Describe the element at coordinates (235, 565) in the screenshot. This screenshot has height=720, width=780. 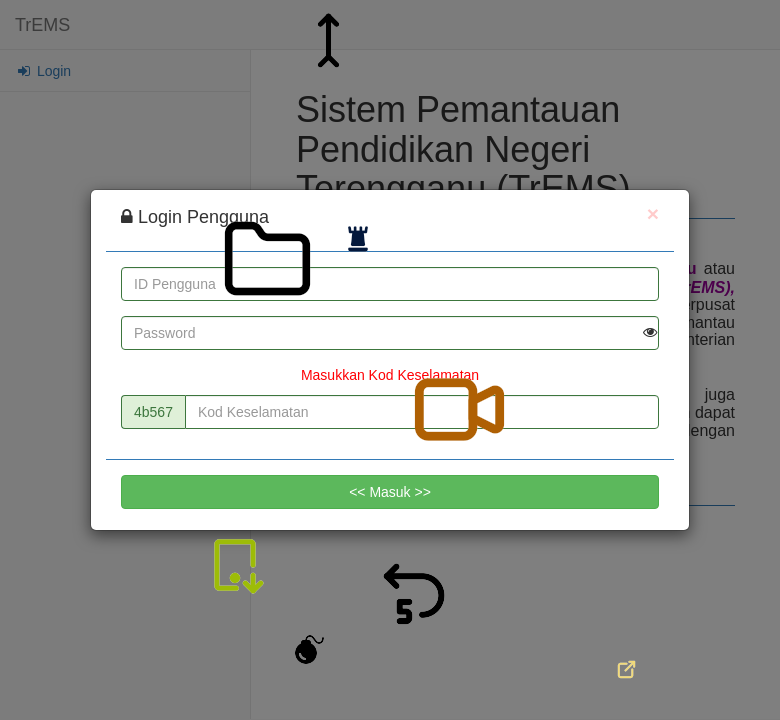
I see `download content to tablet` at that location.